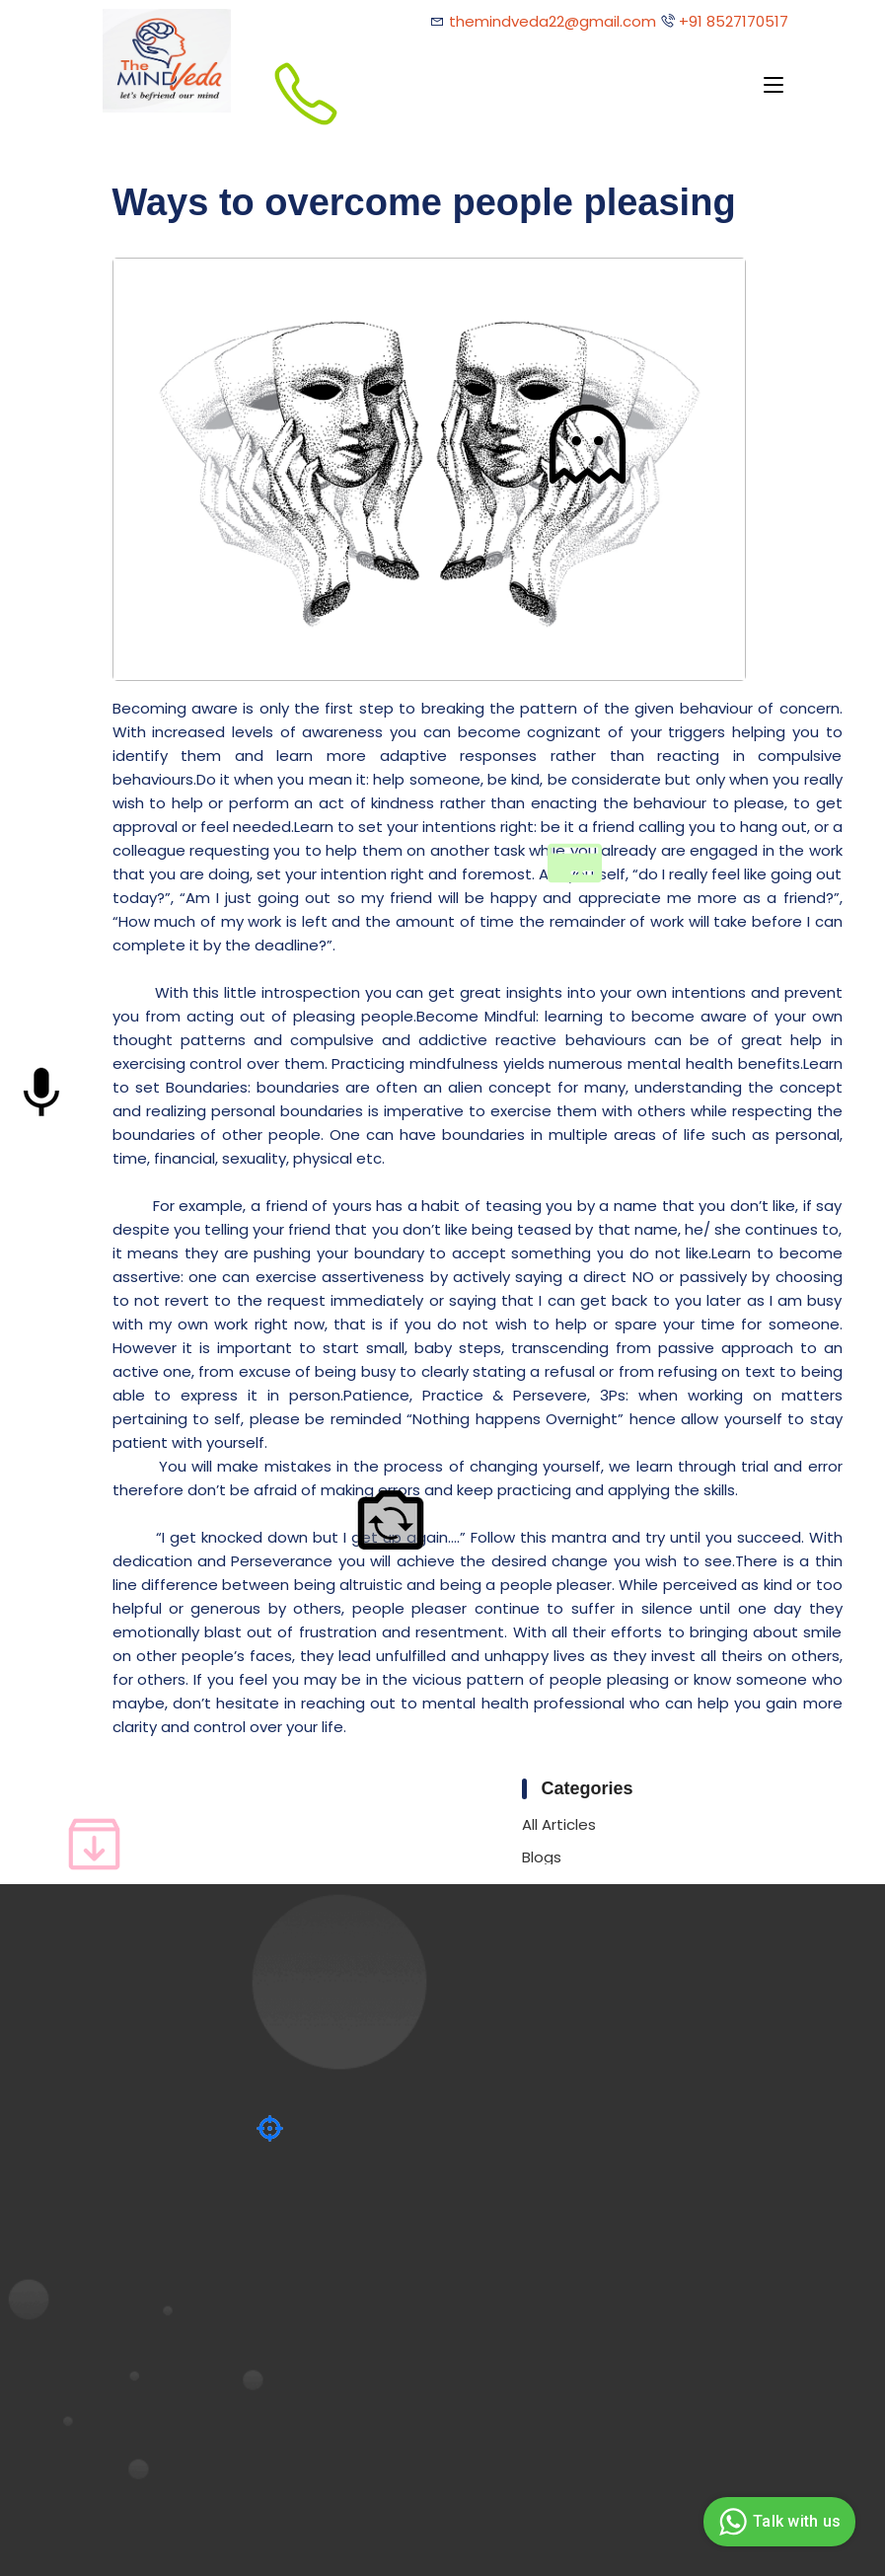 The width and height of the screenshot is (885, 2576). What do you see at coordinates (306, 94) in the screenshot?
I see `make a phone call` at bounding box center [306, 94].